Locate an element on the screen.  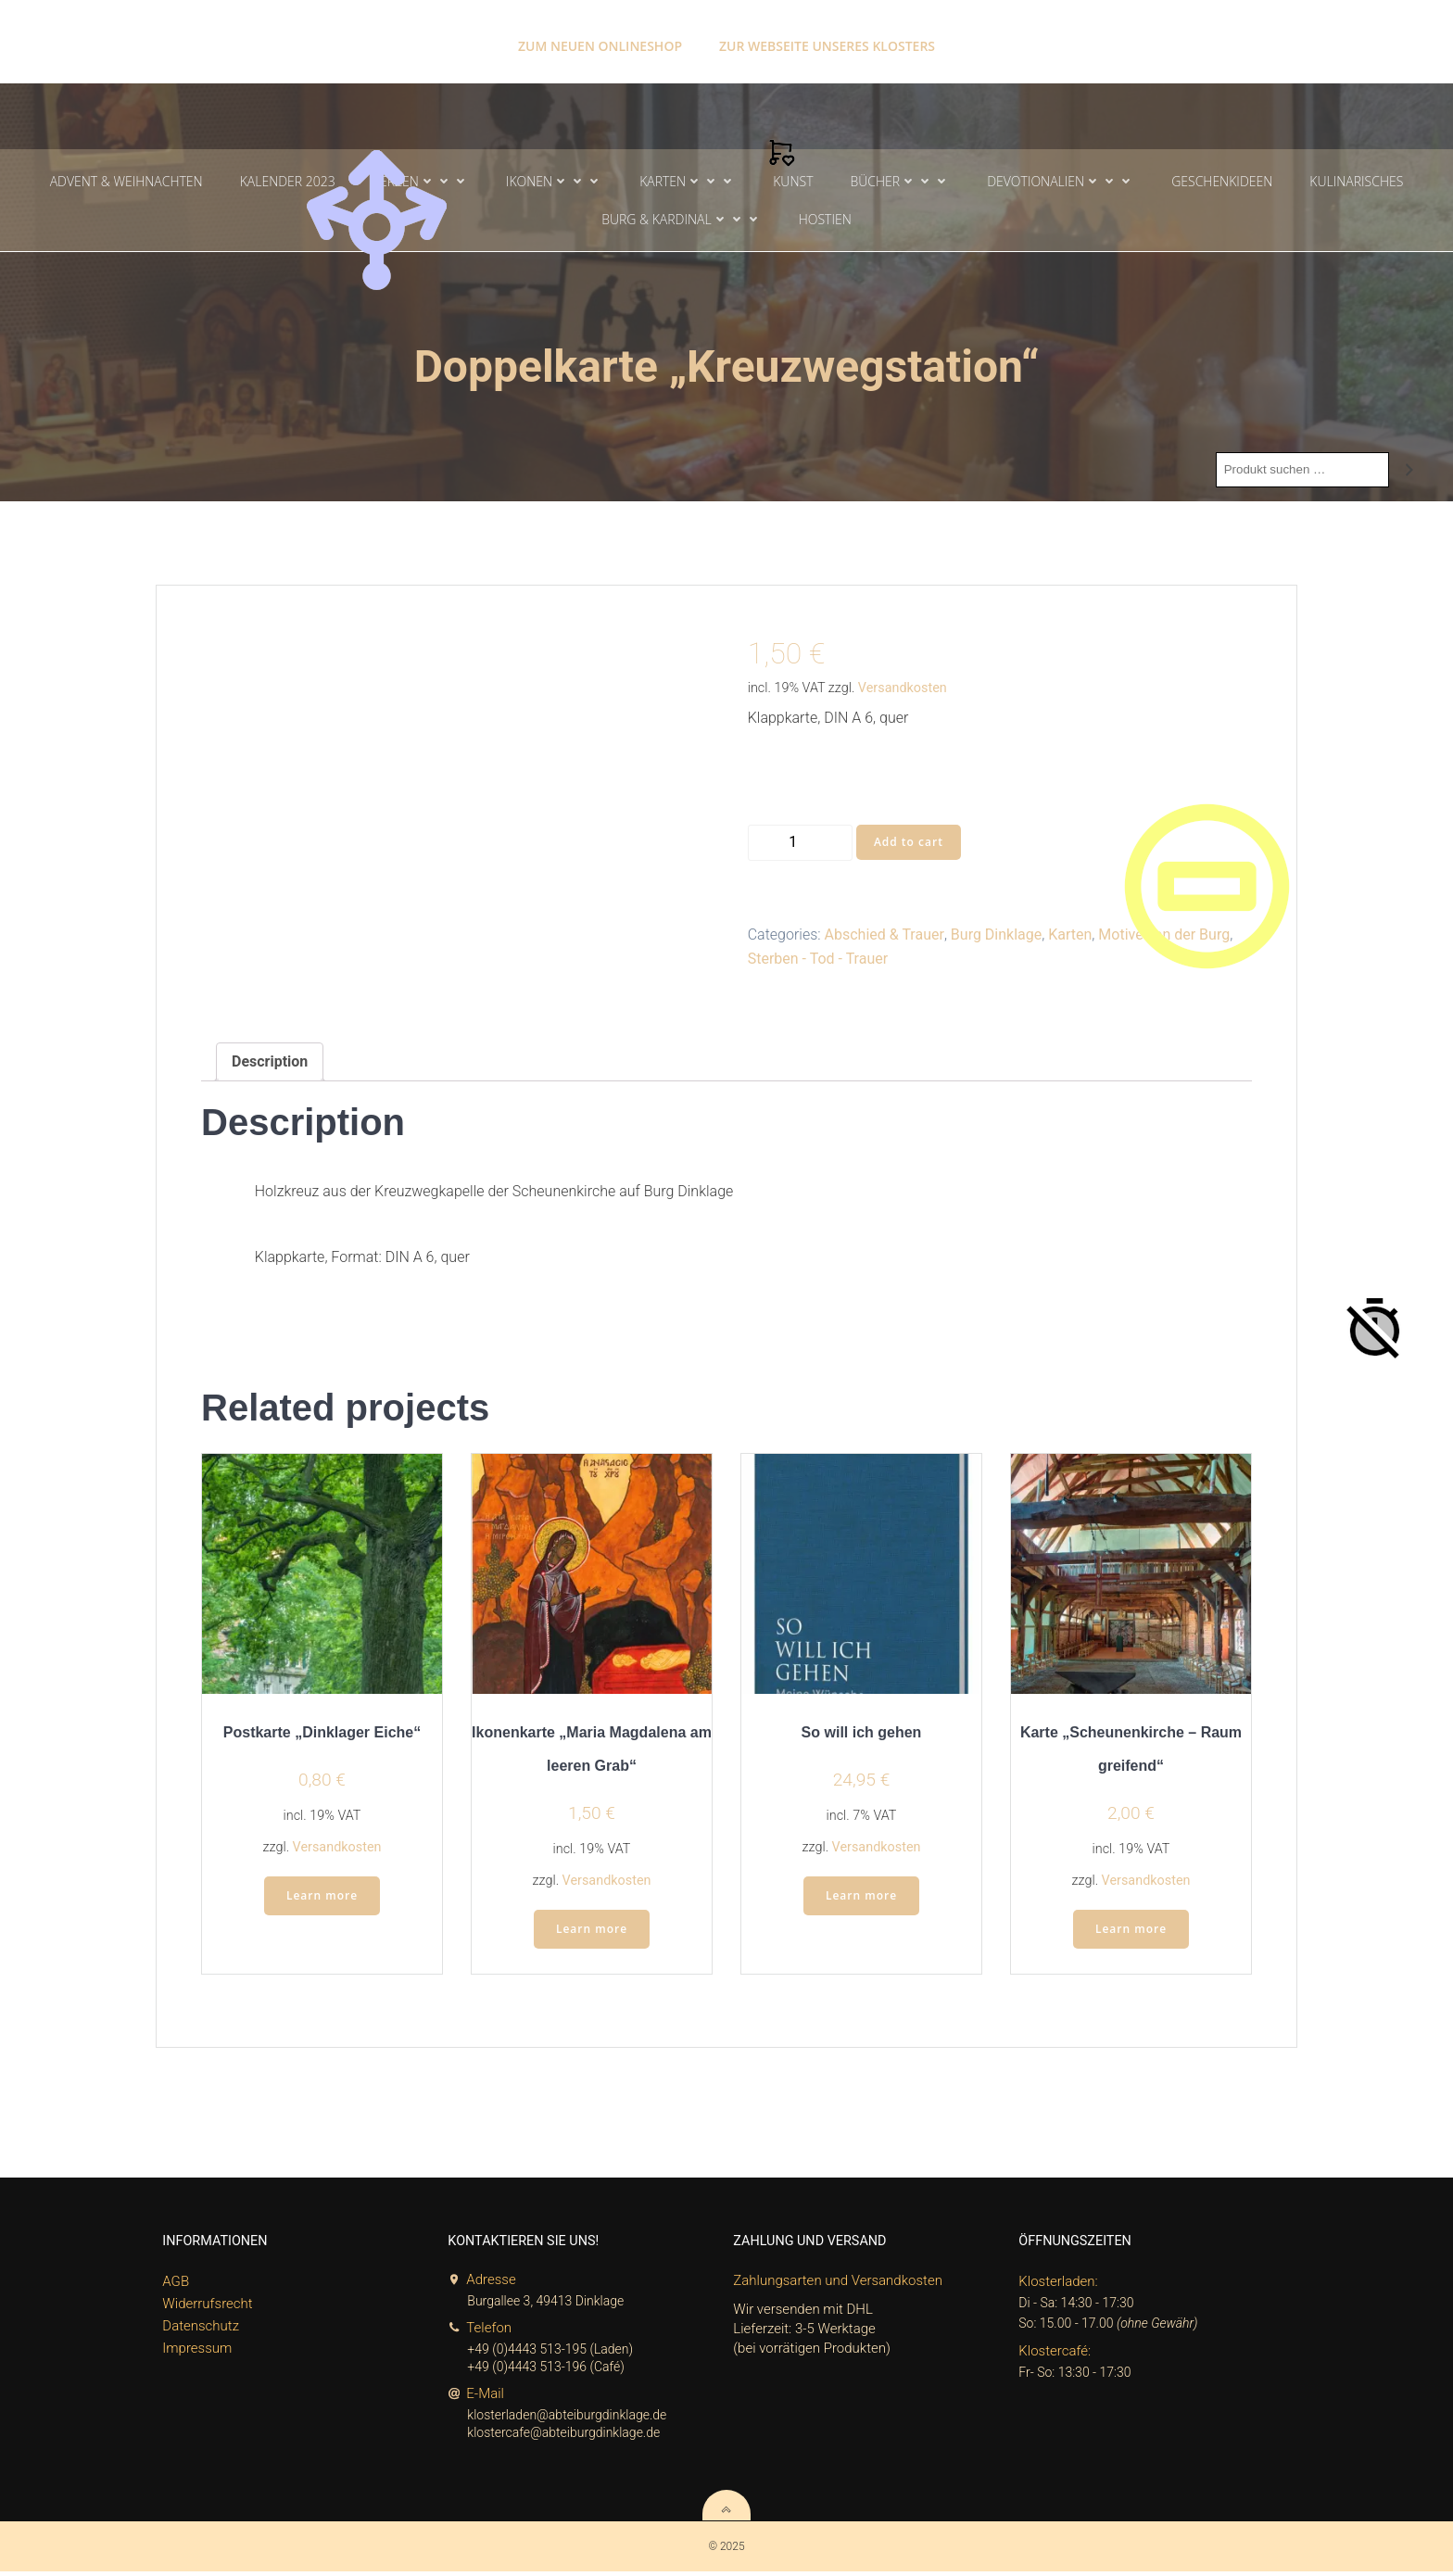
remove or delete an item is located at coordinates (1207, 886).